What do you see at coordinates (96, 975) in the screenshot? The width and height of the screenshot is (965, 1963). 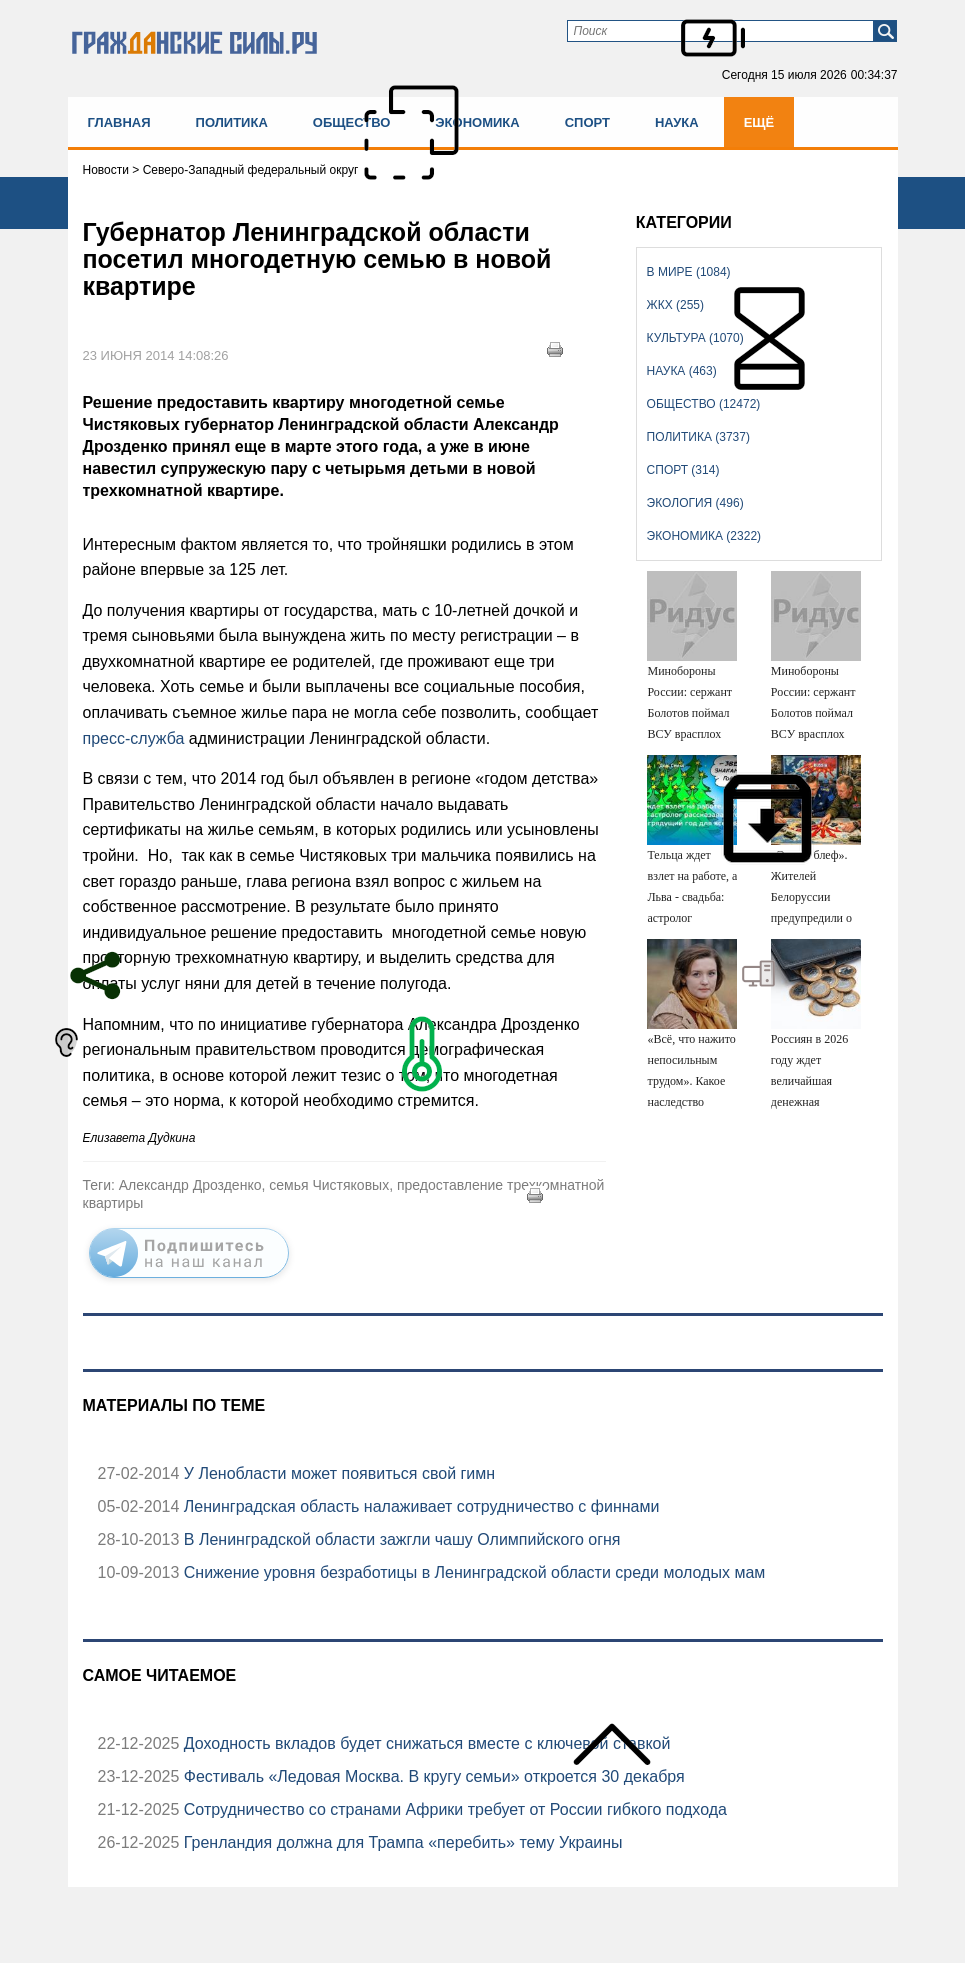 I see `share content with others` at bounding box center [96, 975].